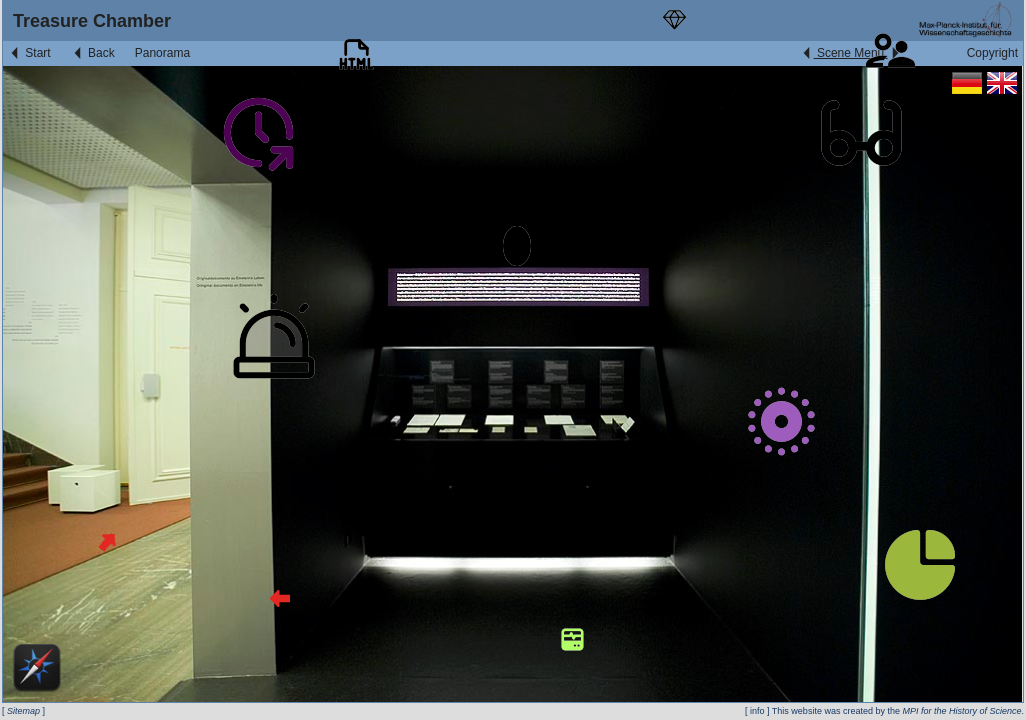  What do you see at coordinates (920, 565) in the screenshot?
I see `view analytics or statistics` at bounding box center [920, 565].